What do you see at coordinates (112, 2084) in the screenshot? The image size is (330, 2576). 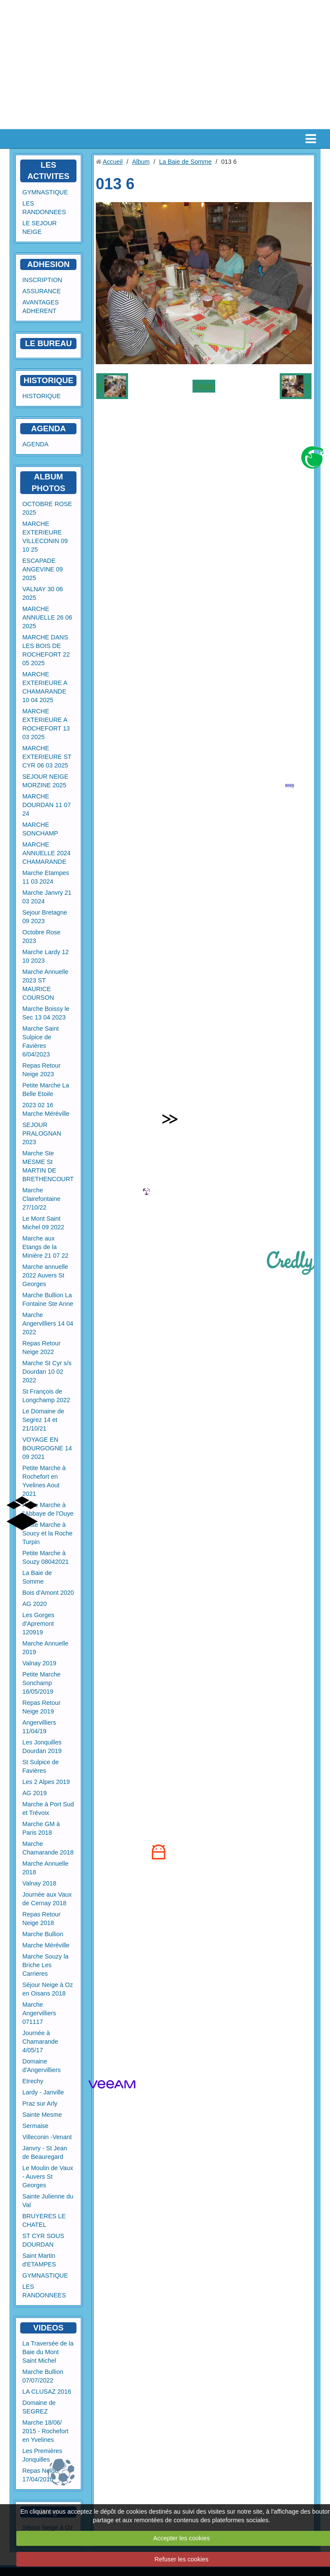 I see `Veeam company logo` at bounding box center [112, 2084].